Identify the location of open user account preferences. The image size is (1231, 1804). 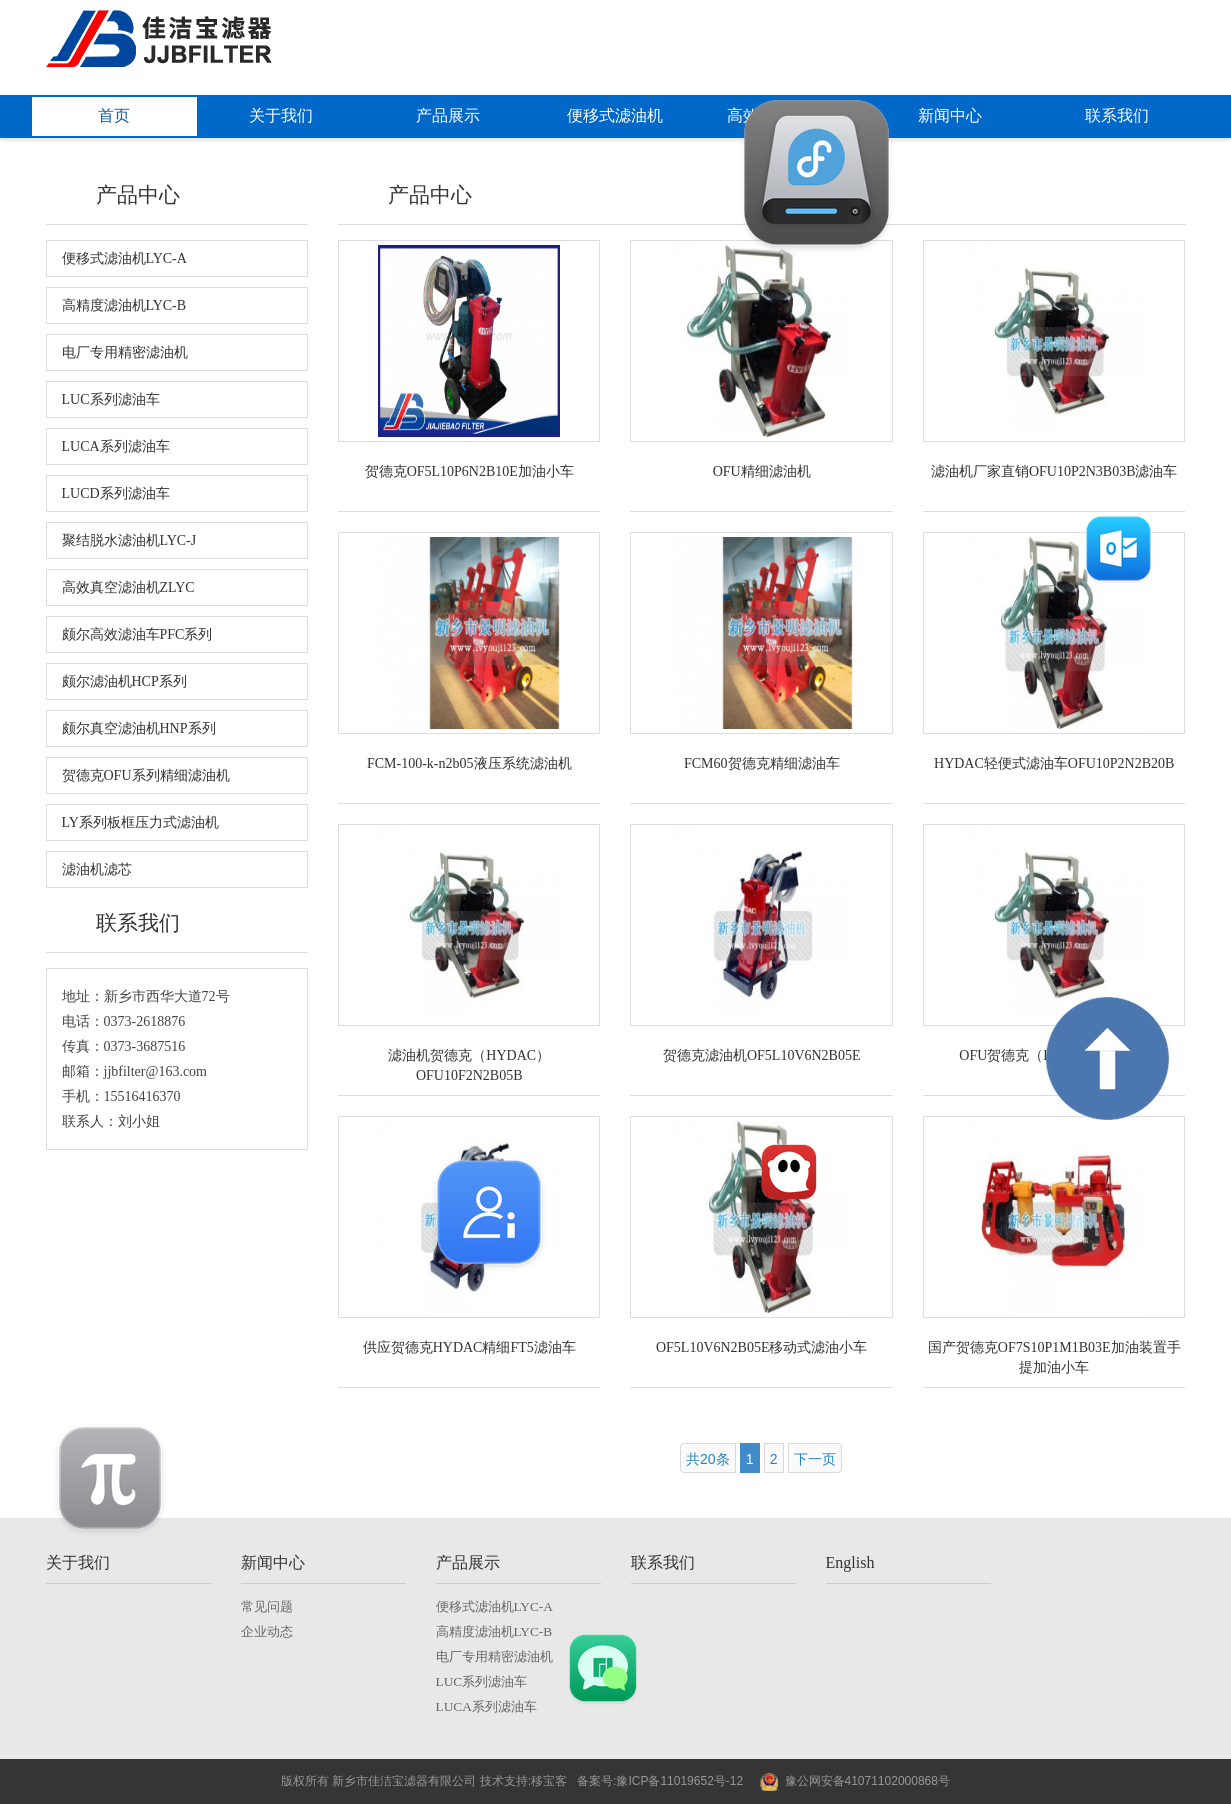
(489, 1214).